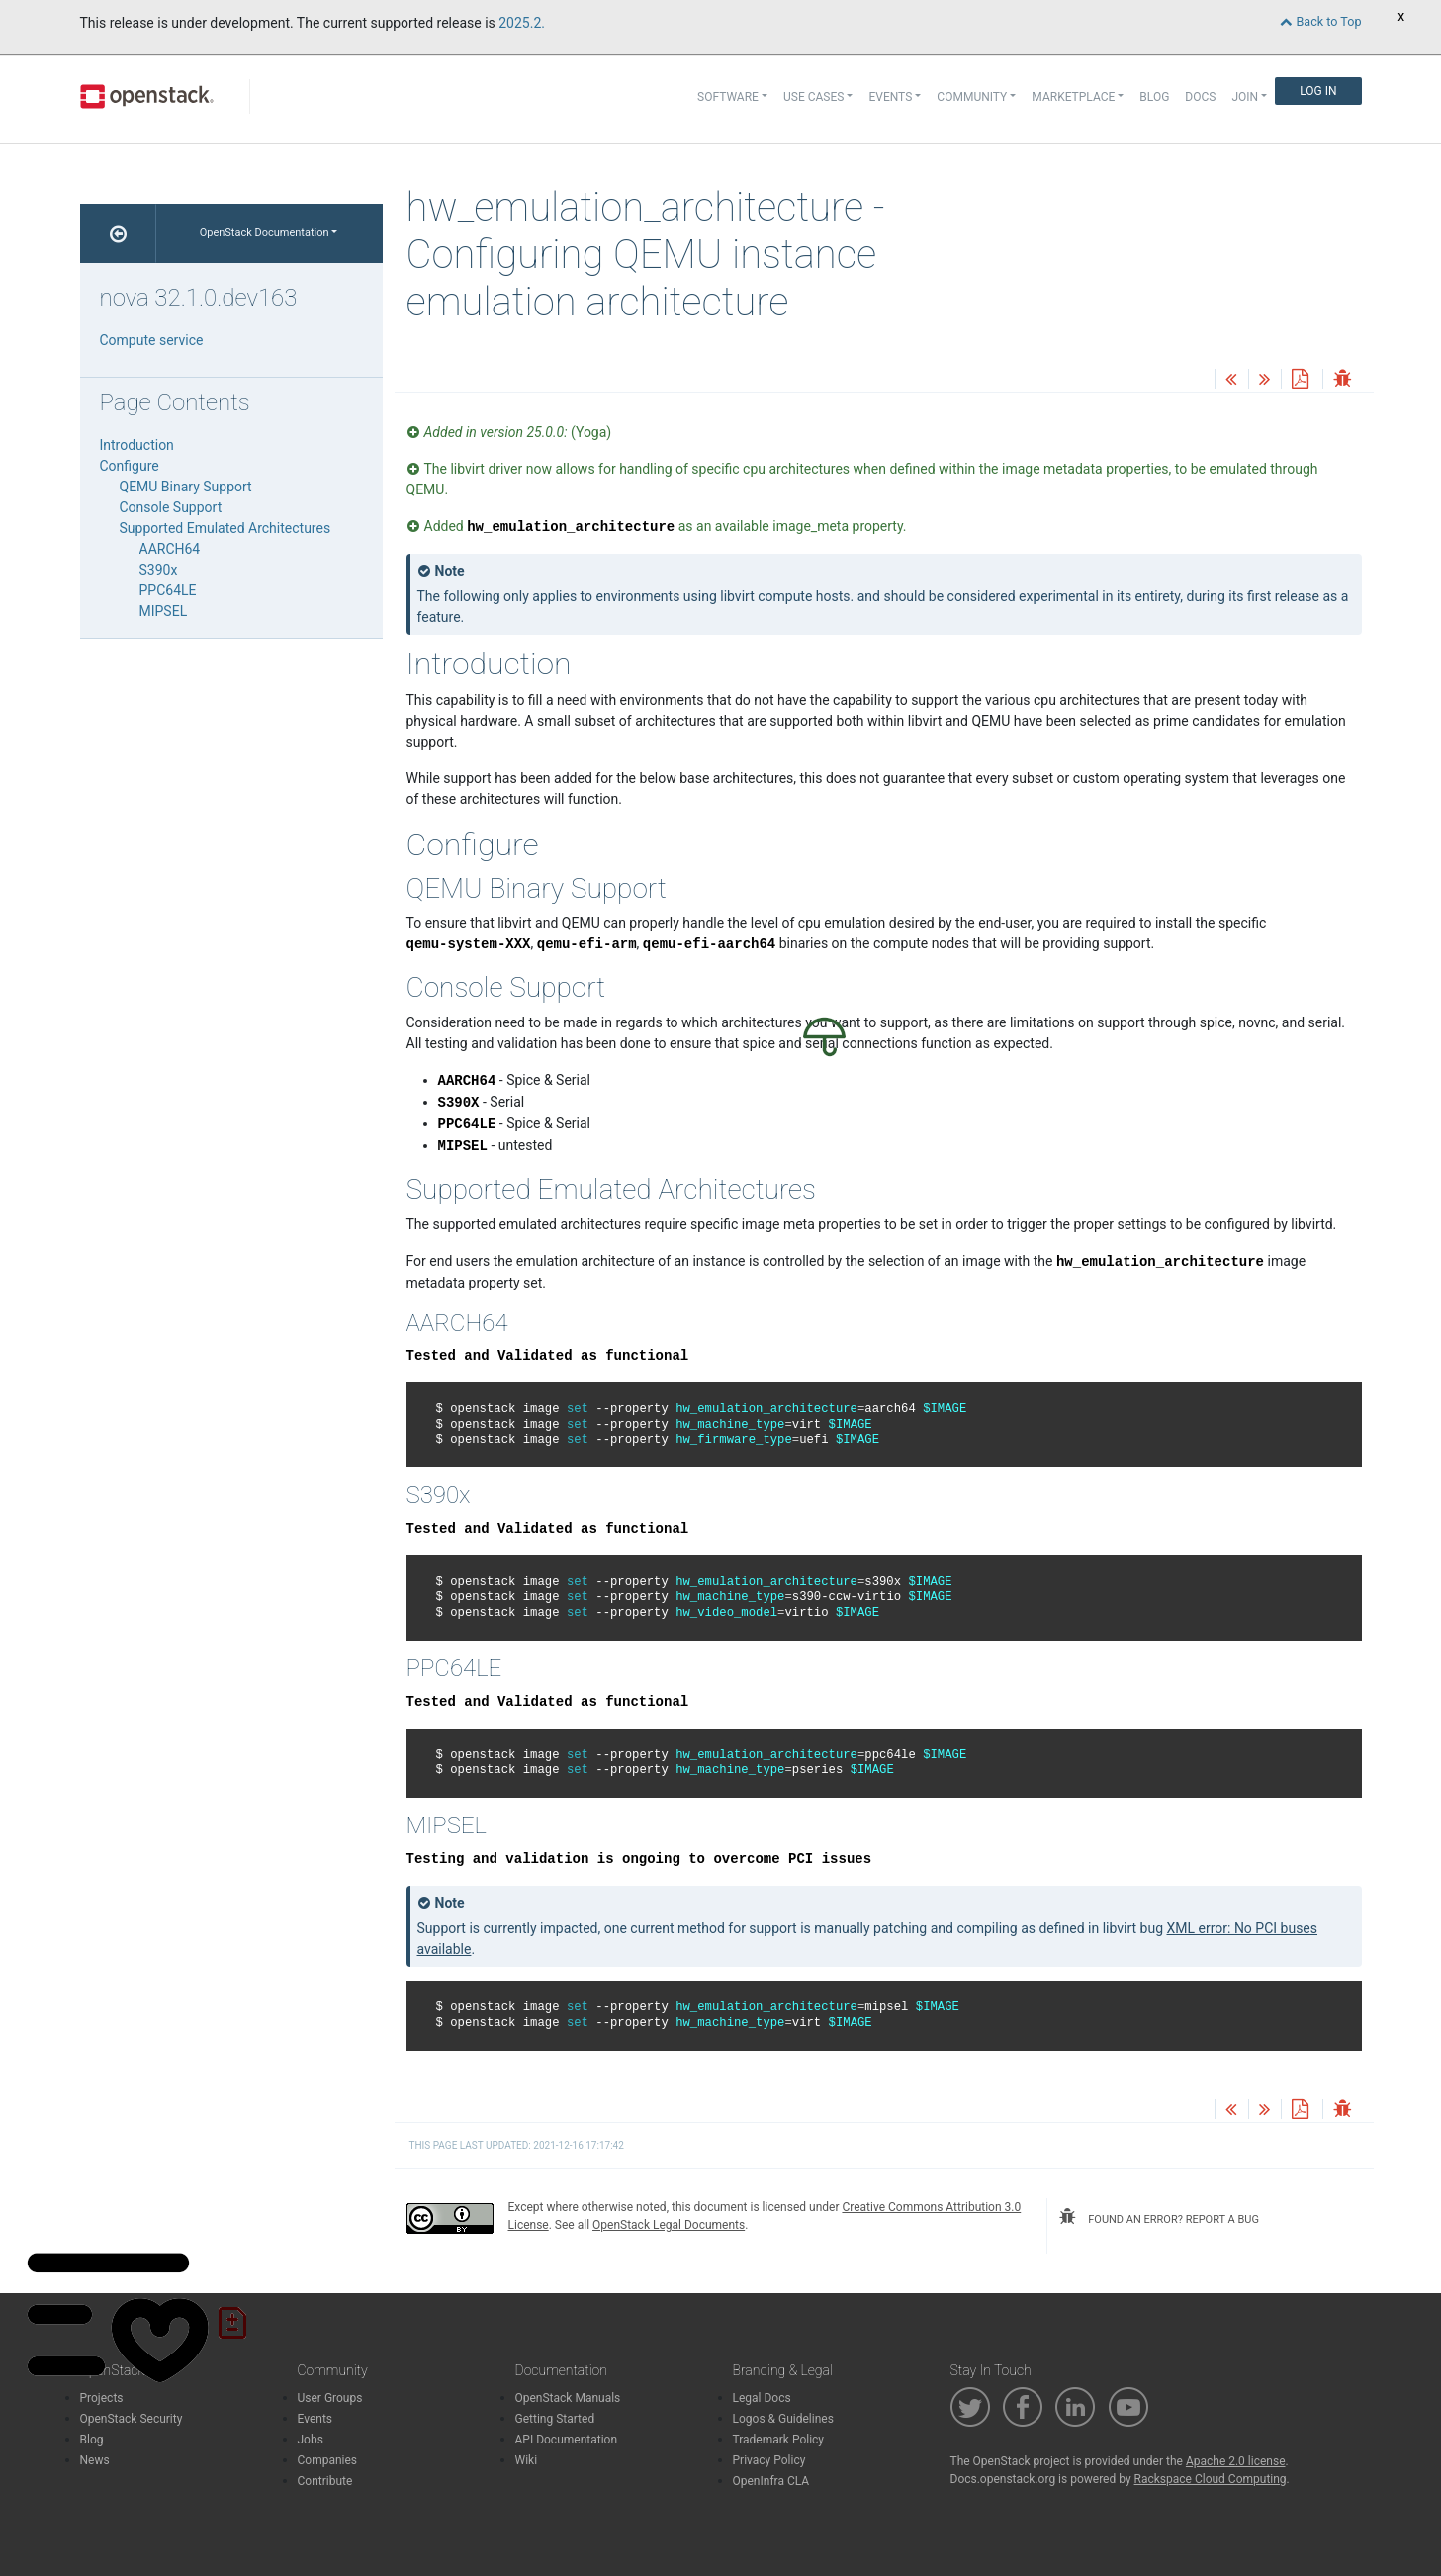 This screenshot has height=2576, width=1441. What do you see at coordinates (232, 2323) in the screenshot?
I see `view file differences or changes` at bounding box center [232, 2323].